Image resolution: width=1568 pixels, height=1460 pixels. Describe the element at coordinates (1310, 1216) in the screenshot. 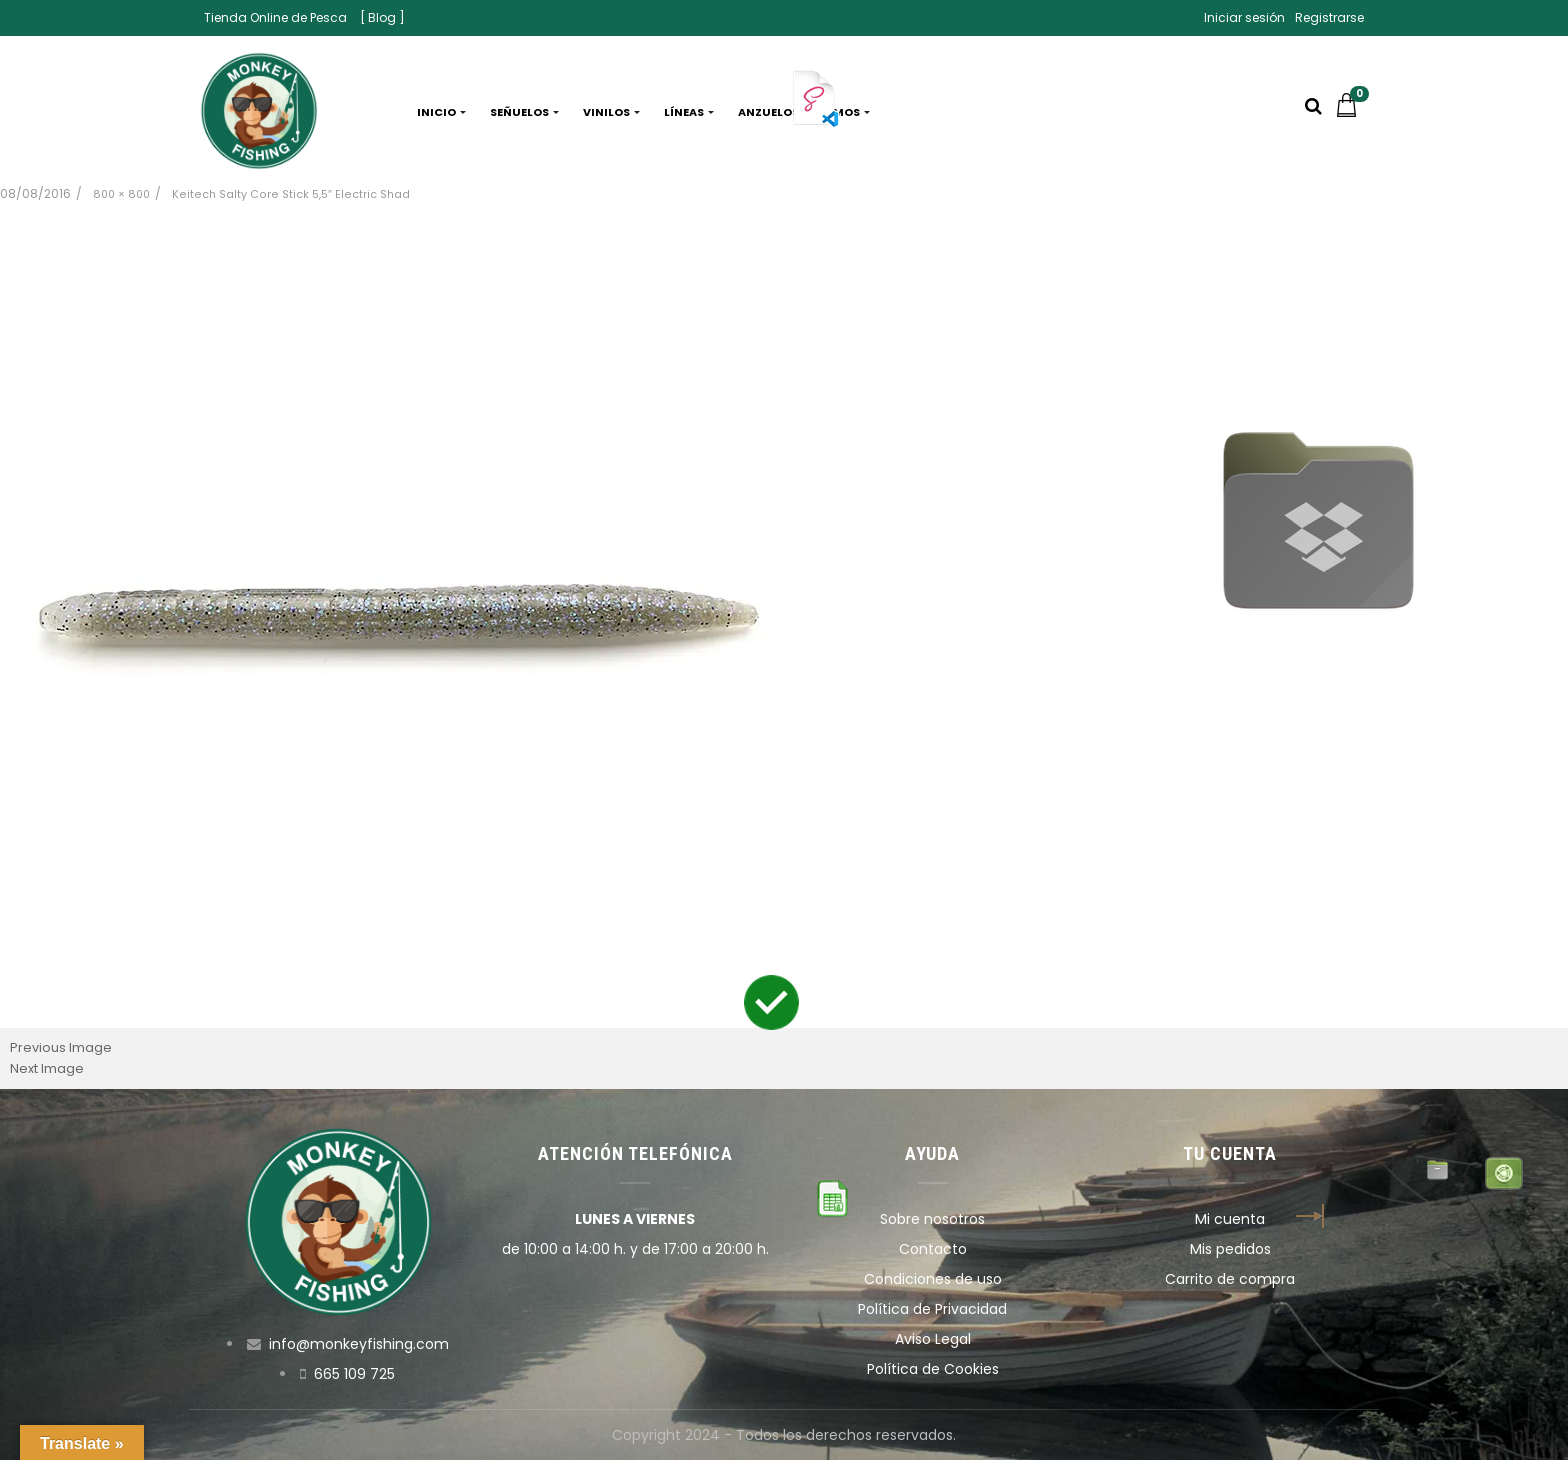

I see `go to the last item or page` at that location.